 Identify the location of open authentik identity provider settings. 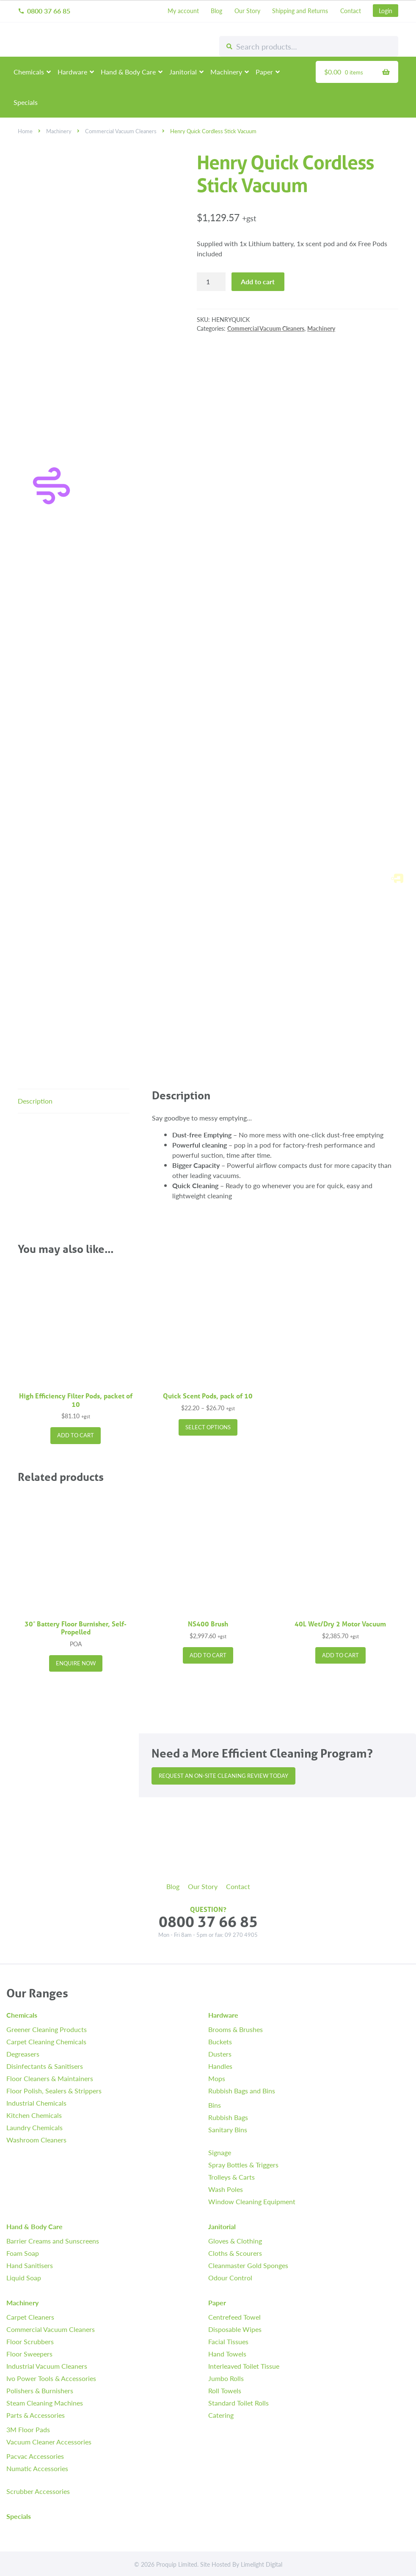
(397, 878).